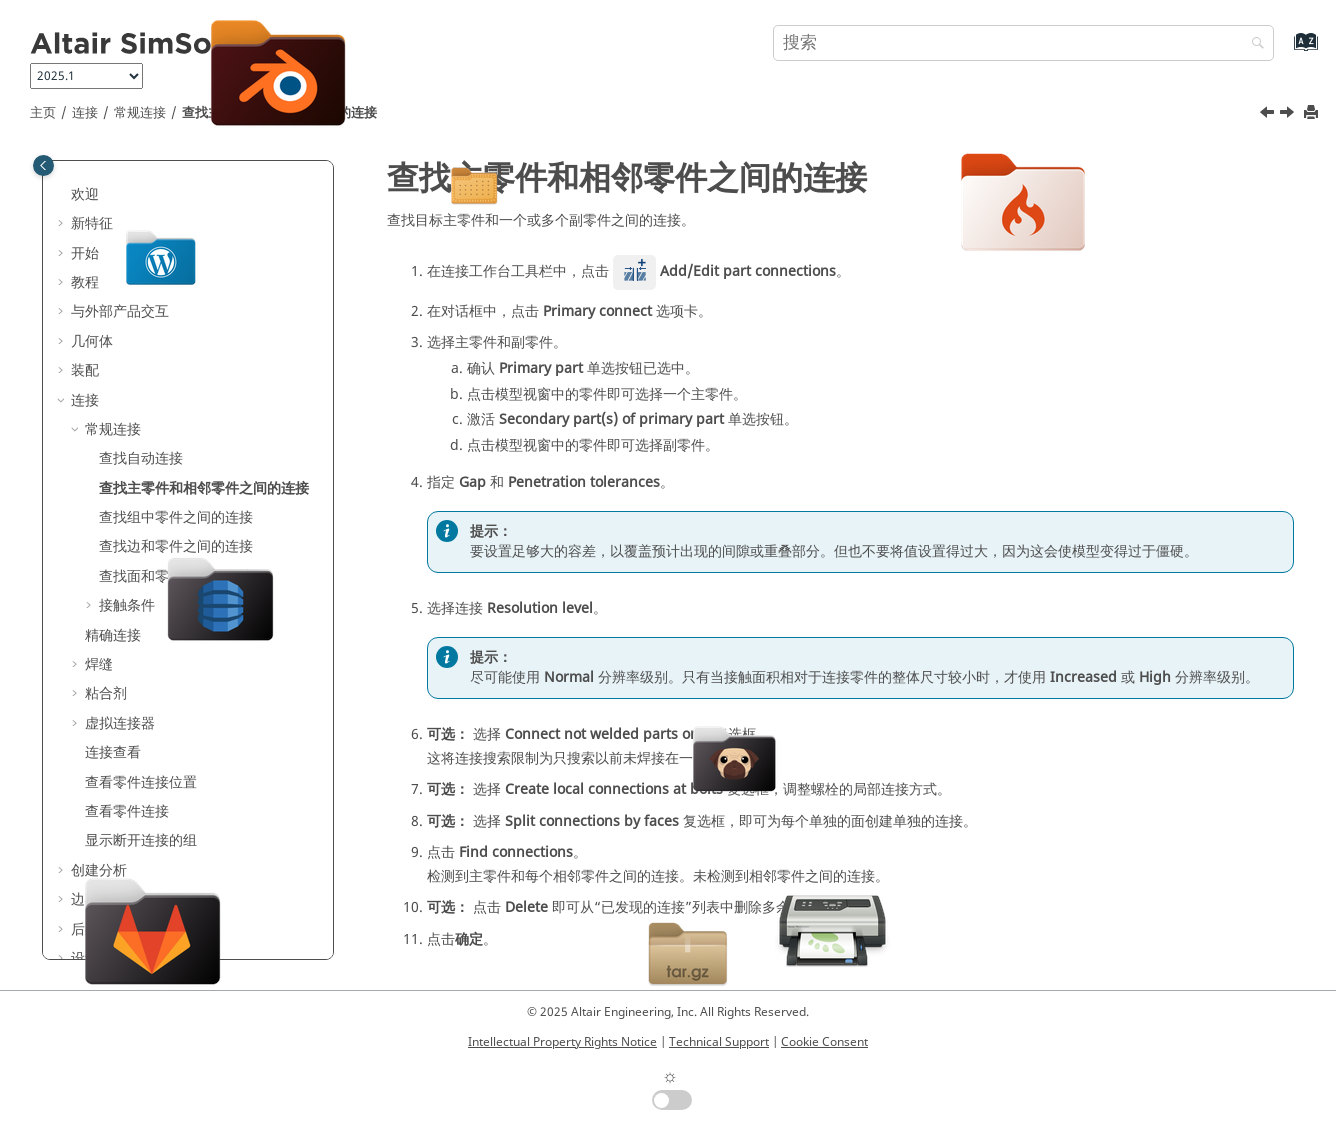 Image resolution: width=1336 pixels, height=1127 pixels. Describe the element at coordinates (220, 602) in the screenshot. I see `open dynamodb database files folder` at that location.